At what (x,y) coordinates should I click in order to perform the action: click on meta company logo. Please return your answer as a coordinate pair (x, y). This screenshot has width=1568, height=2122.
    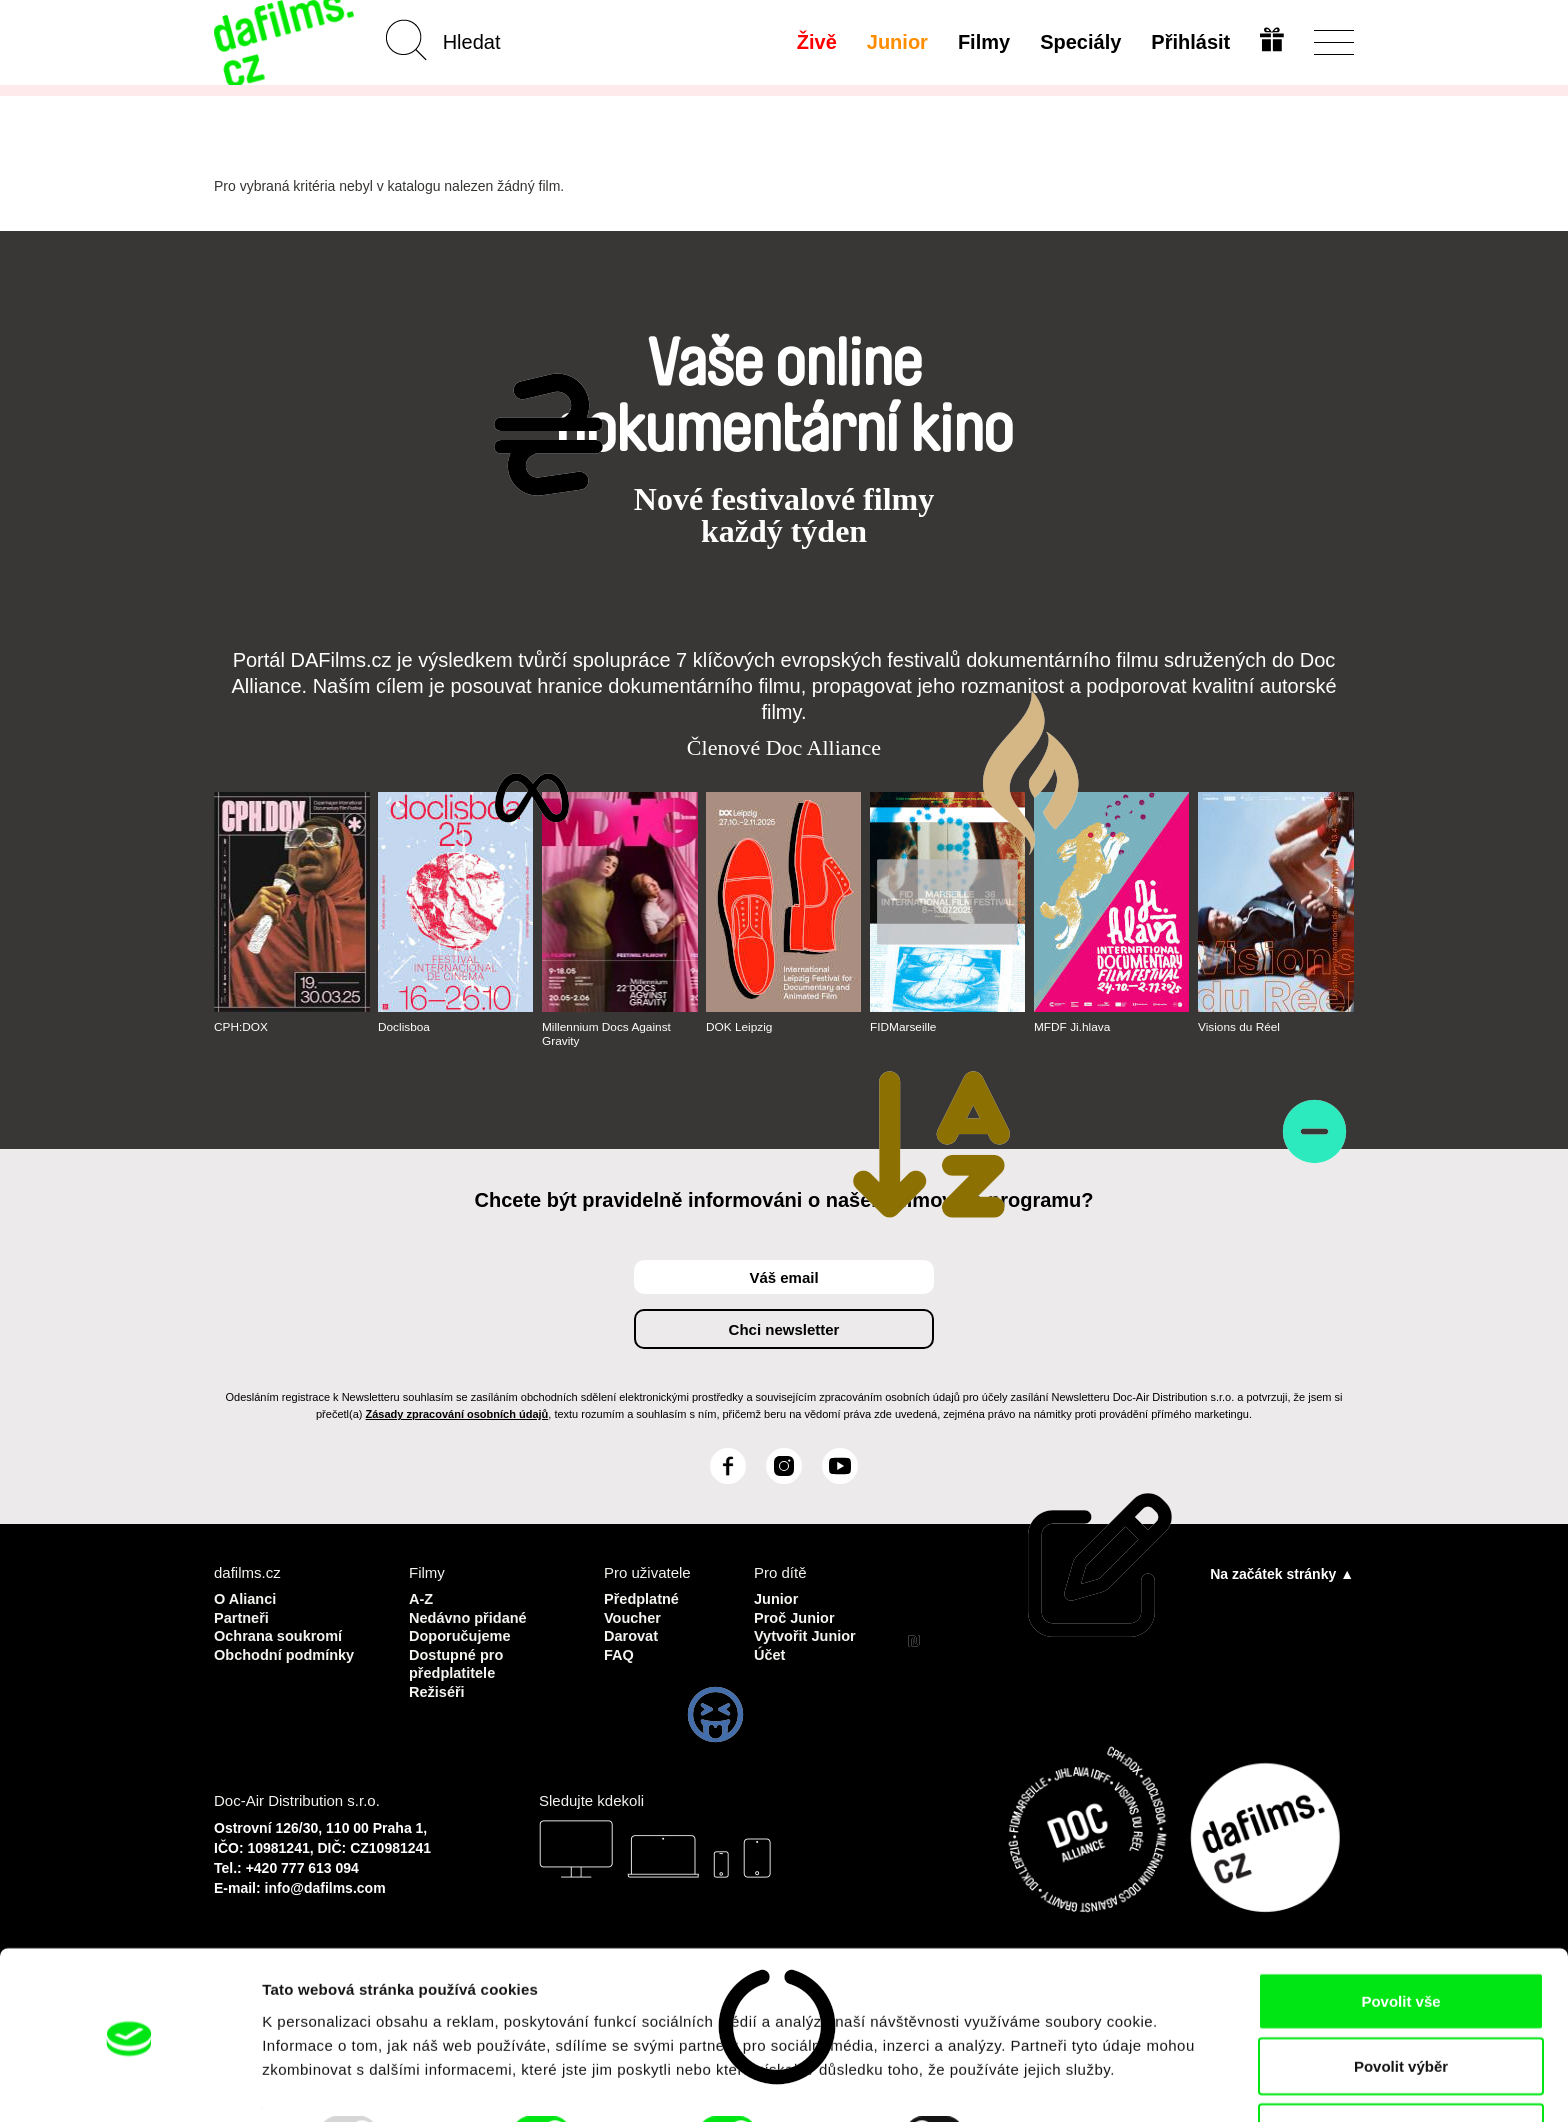
    Looking at the image, I should click on (532, 798).